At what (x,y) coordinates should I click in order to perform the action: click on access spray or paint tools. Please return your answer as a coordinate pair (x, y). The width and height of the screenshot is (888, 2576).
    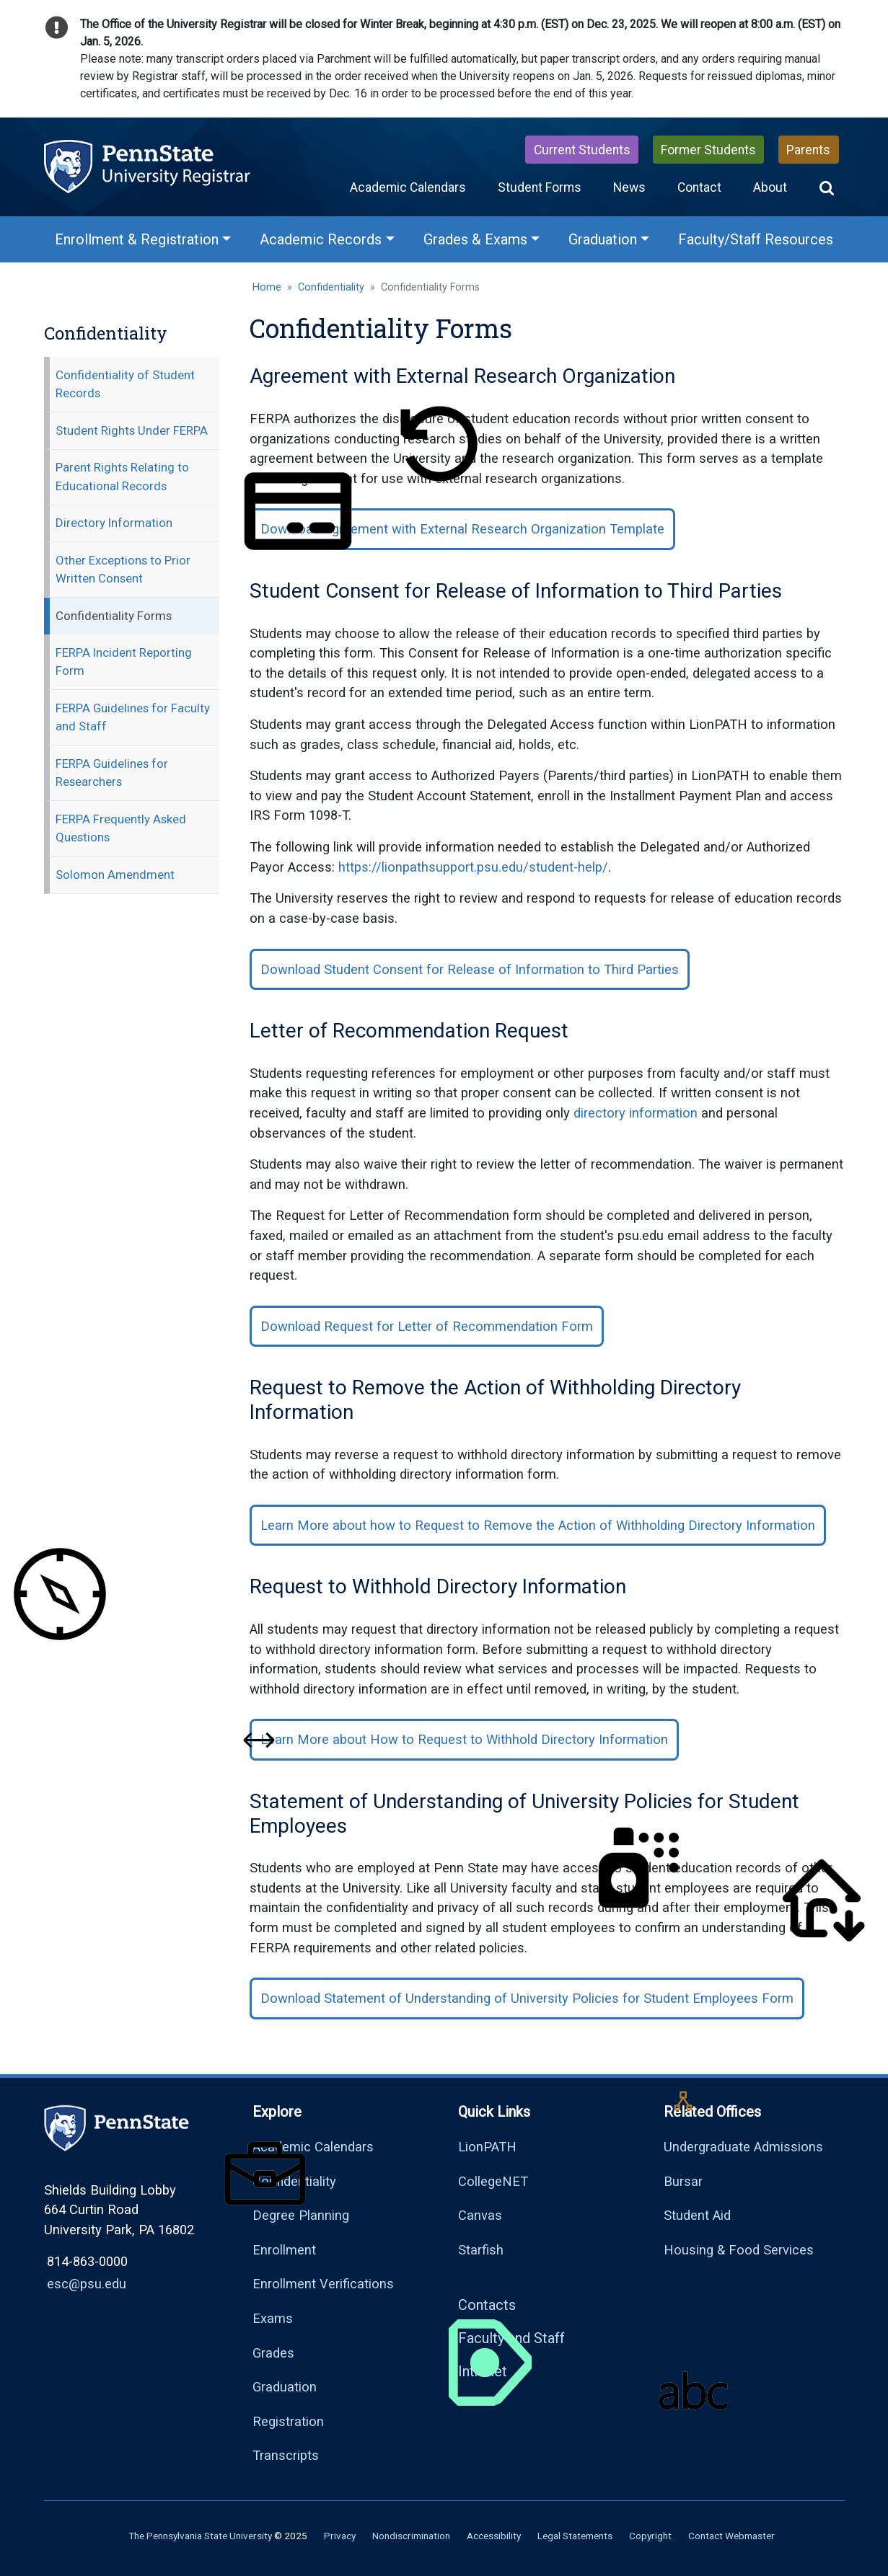
    Looking at the image, I should click on (633, 1867).